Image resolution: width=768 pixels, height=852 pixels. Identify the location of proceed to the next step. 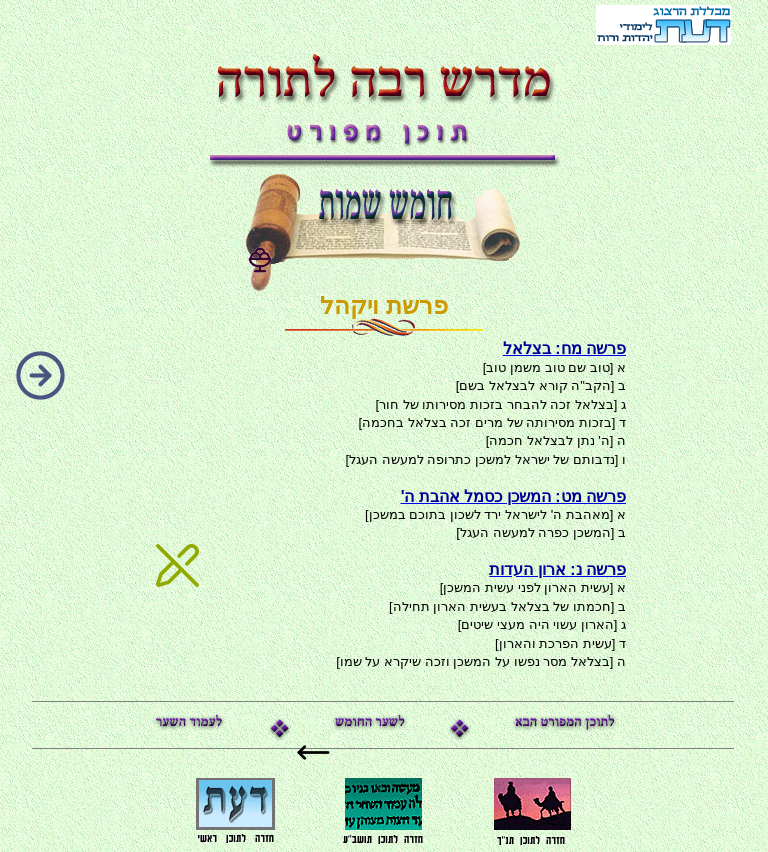
(40, 375).